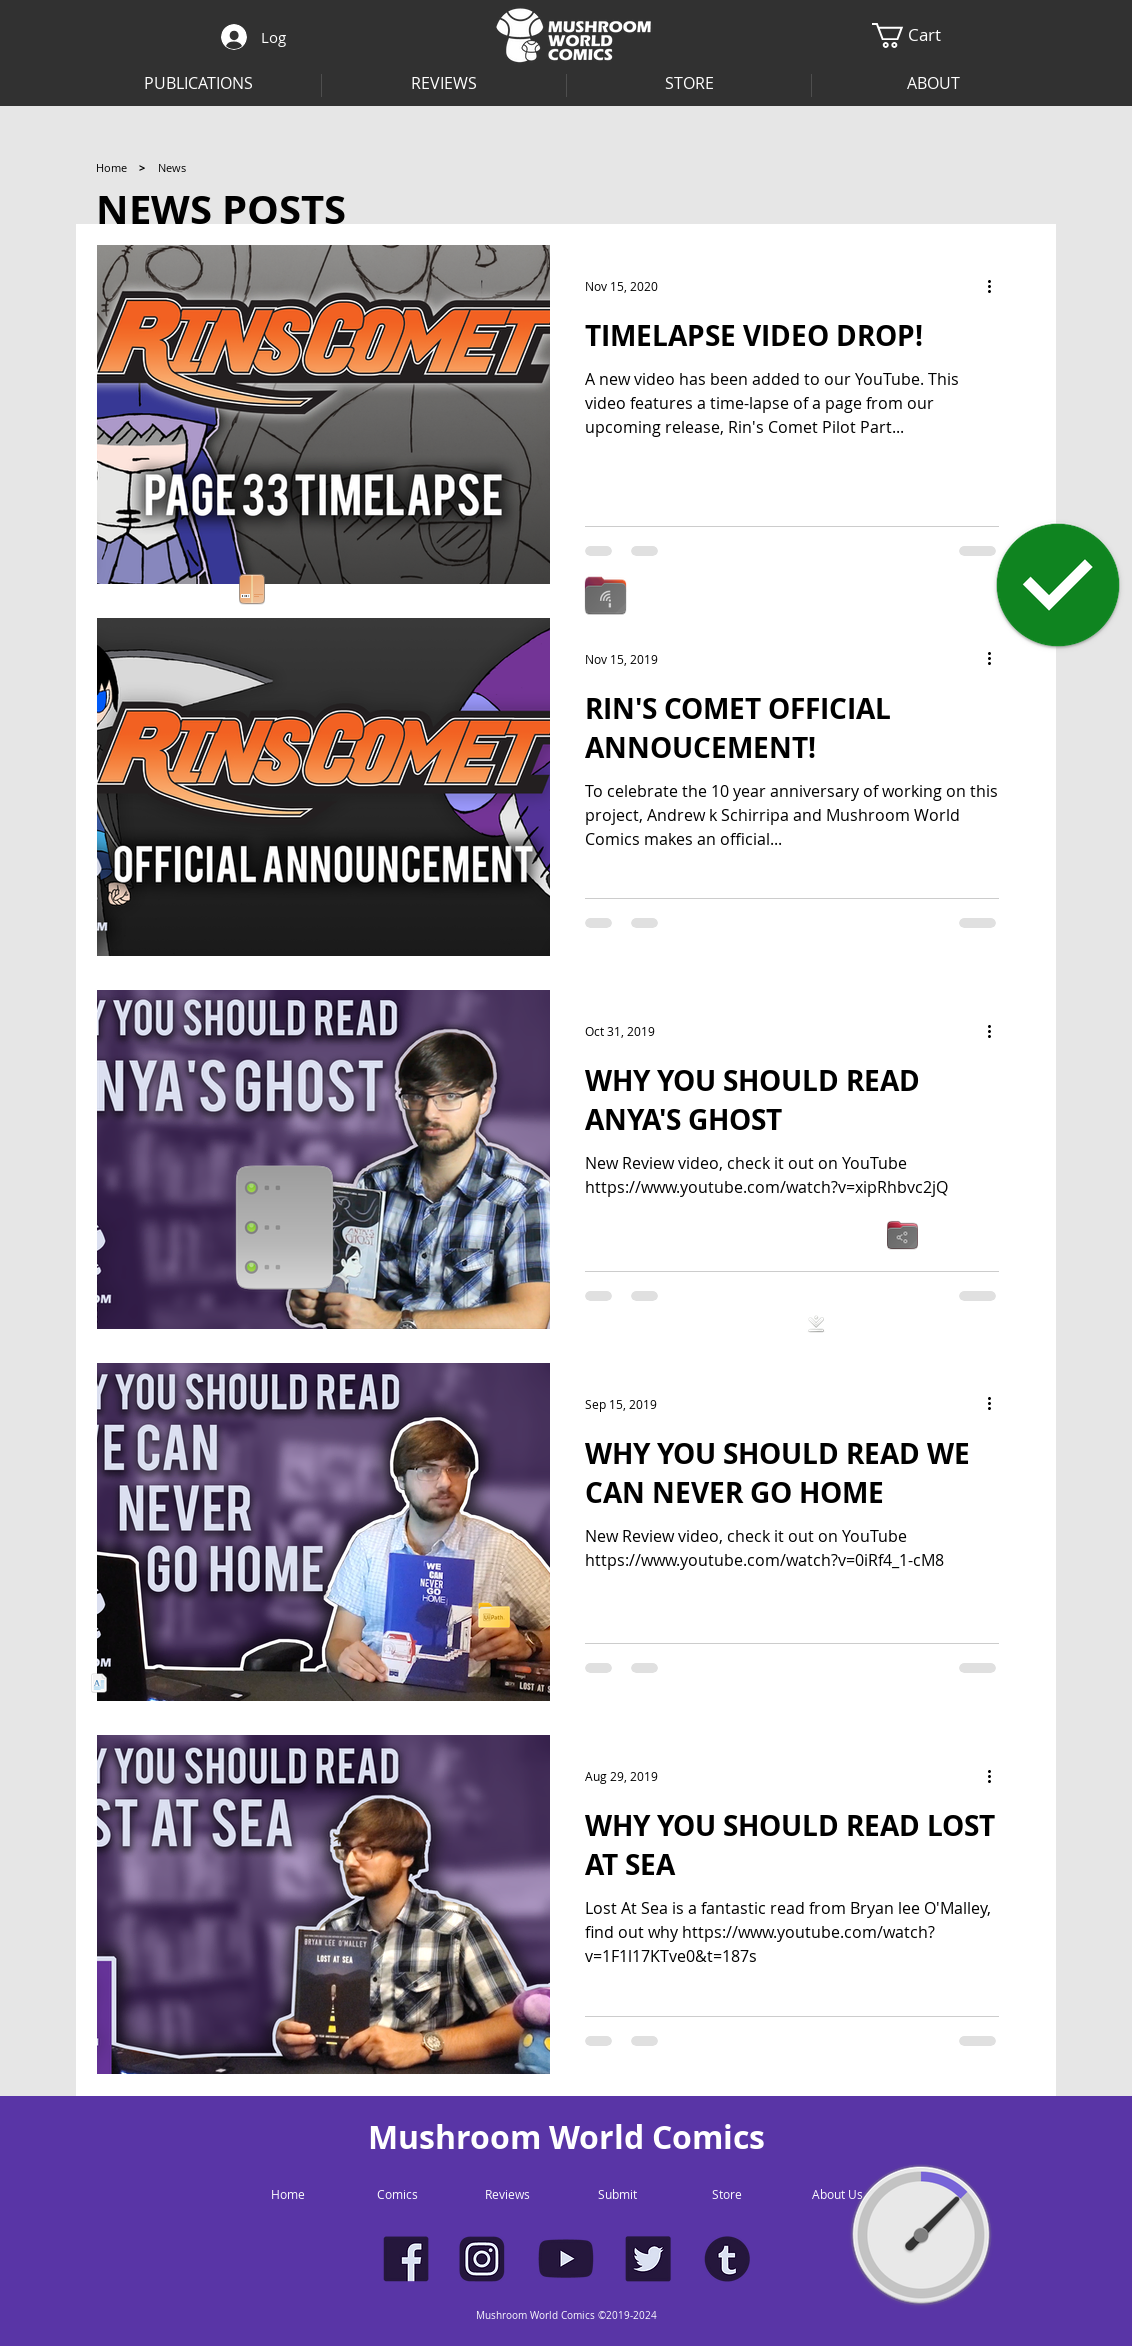 This screenshot has width=1132, height=2346. I want to click on open your public shared folder, so click(902, 1234).